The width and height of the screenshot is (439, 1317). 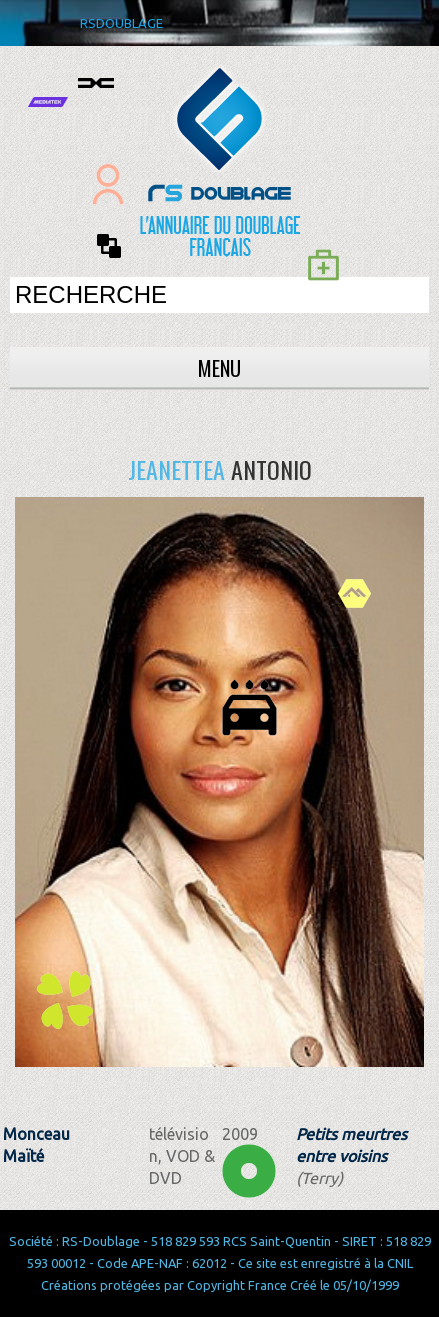 I want to click on view your profile, so click(x=108, y=185).